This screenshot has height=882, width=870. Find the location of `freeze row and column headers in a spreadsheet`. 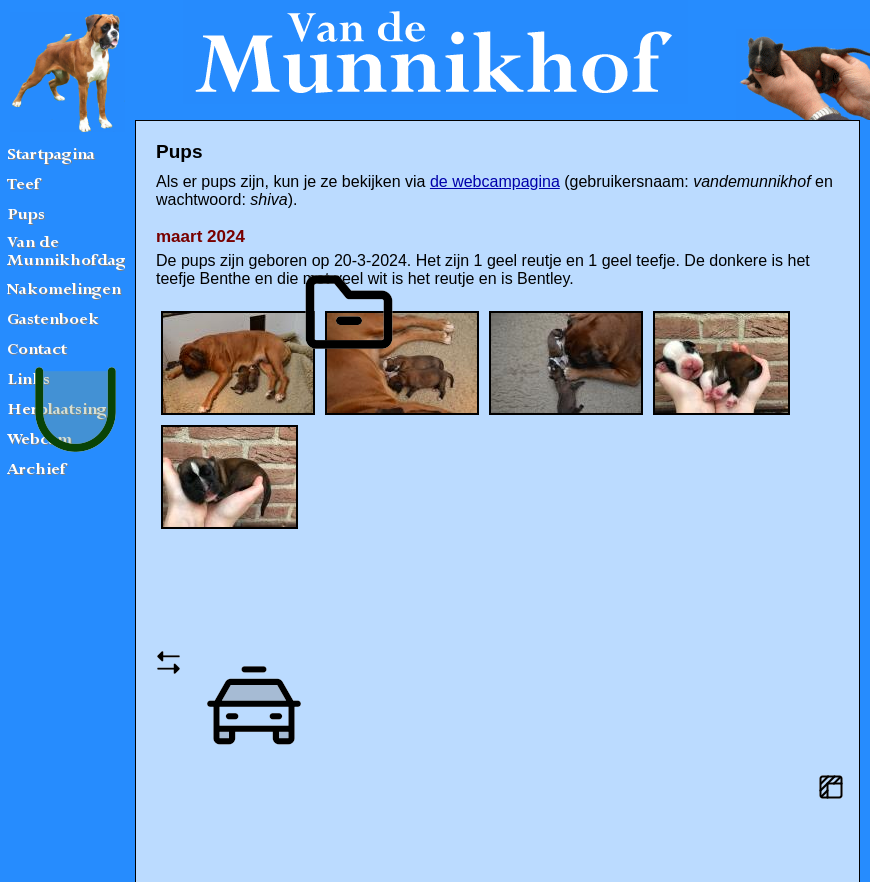

freeze row and column headers in a spreadsheet is located at coordinates (831, 787).